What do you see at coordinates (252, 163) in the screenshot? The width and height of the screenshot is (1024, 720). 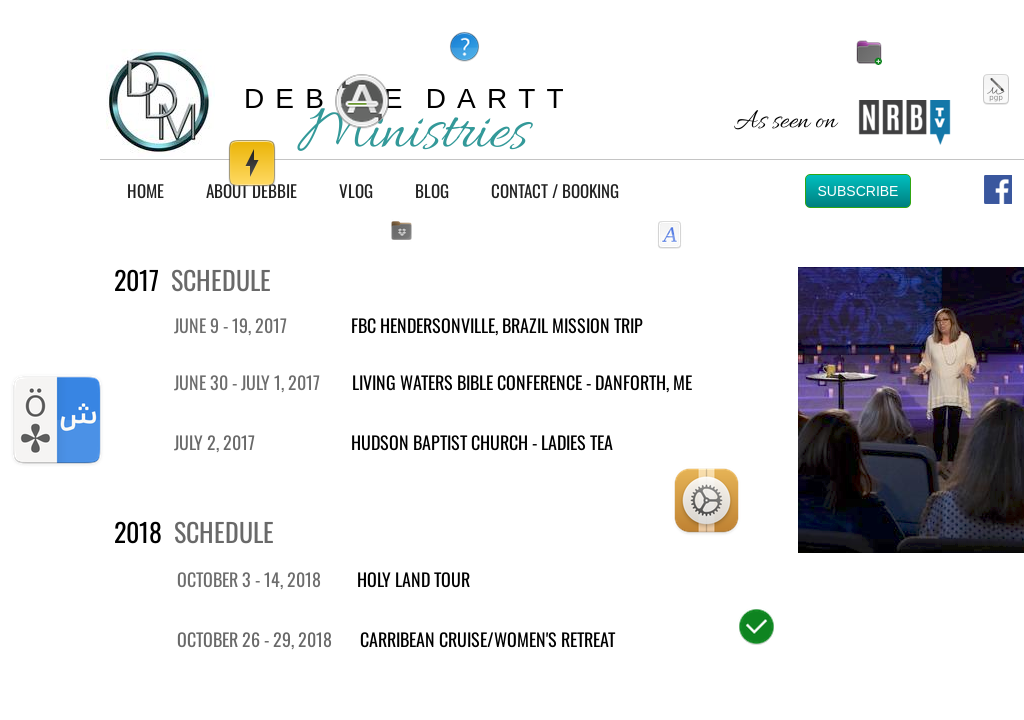 I see `access power and battery settings` at bounding box center [252, 163].